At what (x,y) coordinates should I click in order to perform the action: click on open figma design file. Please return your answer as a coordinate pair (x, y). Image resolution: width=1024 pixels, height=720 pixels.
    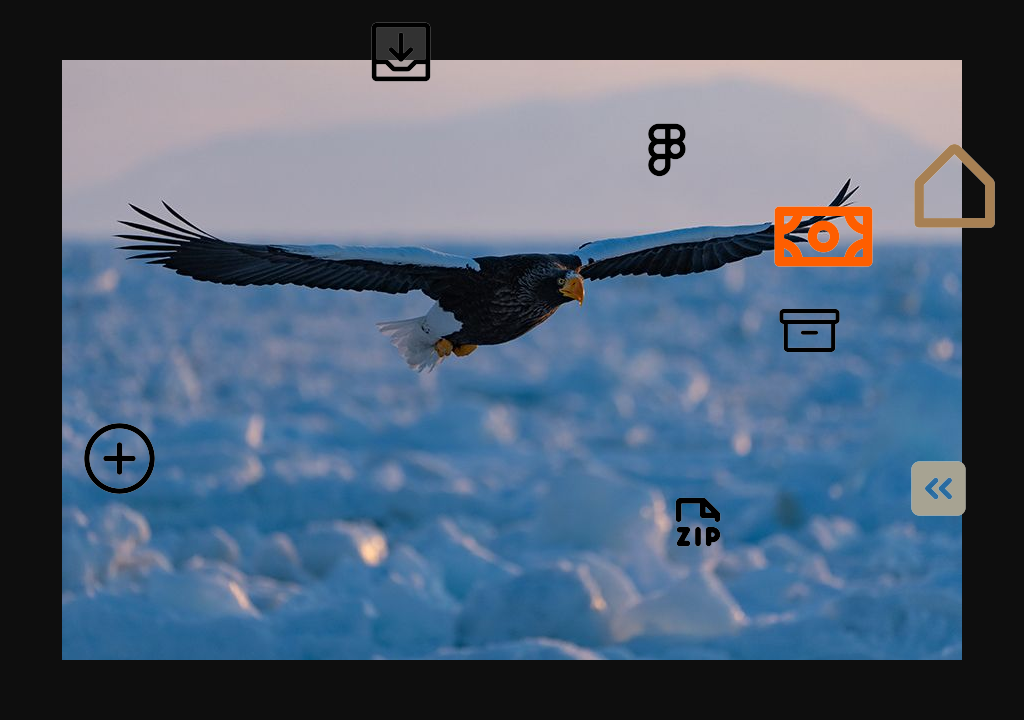
    Looking at the image, I should click on (666, 149).